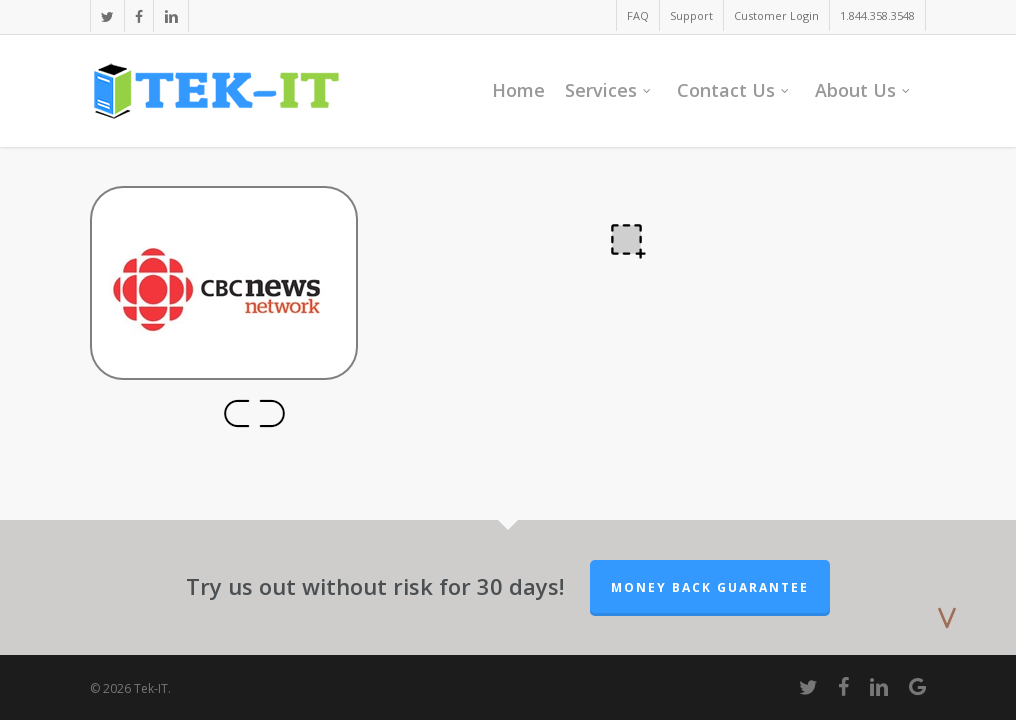  I want to click on unlink or disconnect a linked item, so click(254, 413).